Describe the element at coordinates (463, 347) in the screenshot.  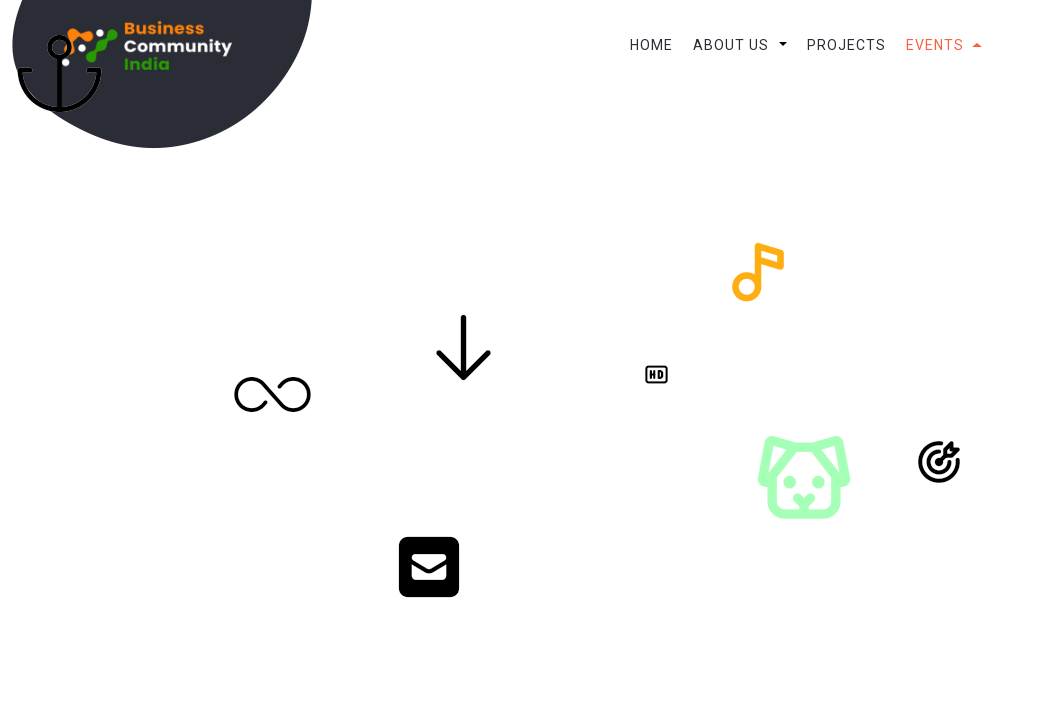
I see `scroll down or view more content` at that location.